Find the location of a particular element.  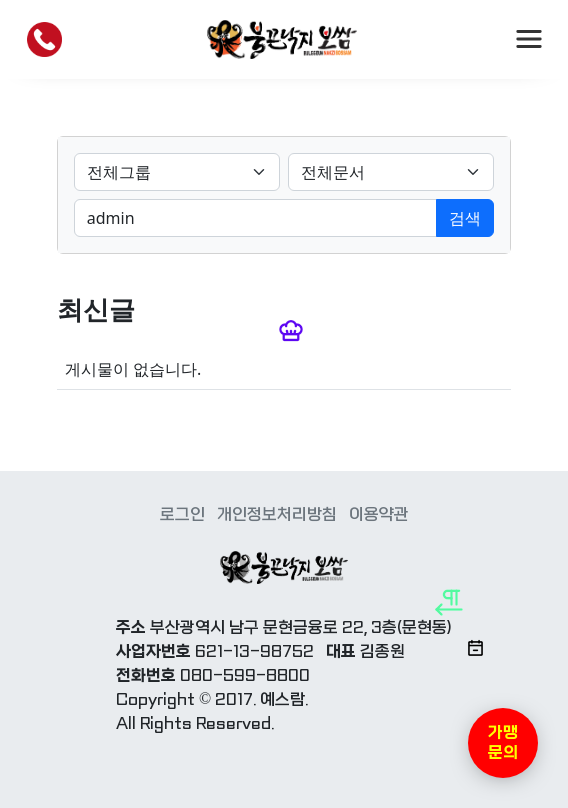

access cooking or recipe features is located at coordinates (291, 331).